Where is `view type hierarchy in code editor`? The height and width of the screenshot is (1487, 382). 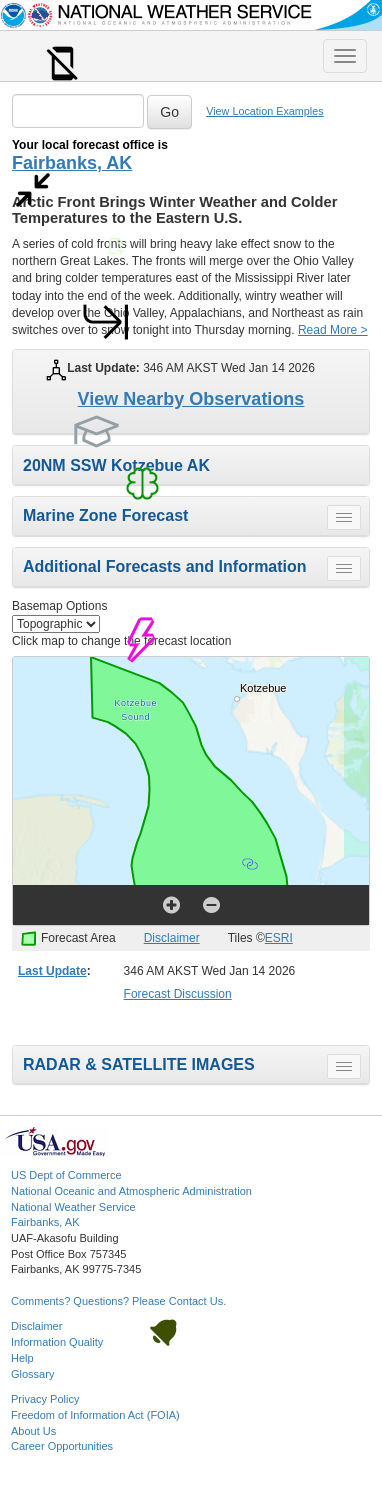
view type hierarchy in code editor is located at coordinates (57, 370).